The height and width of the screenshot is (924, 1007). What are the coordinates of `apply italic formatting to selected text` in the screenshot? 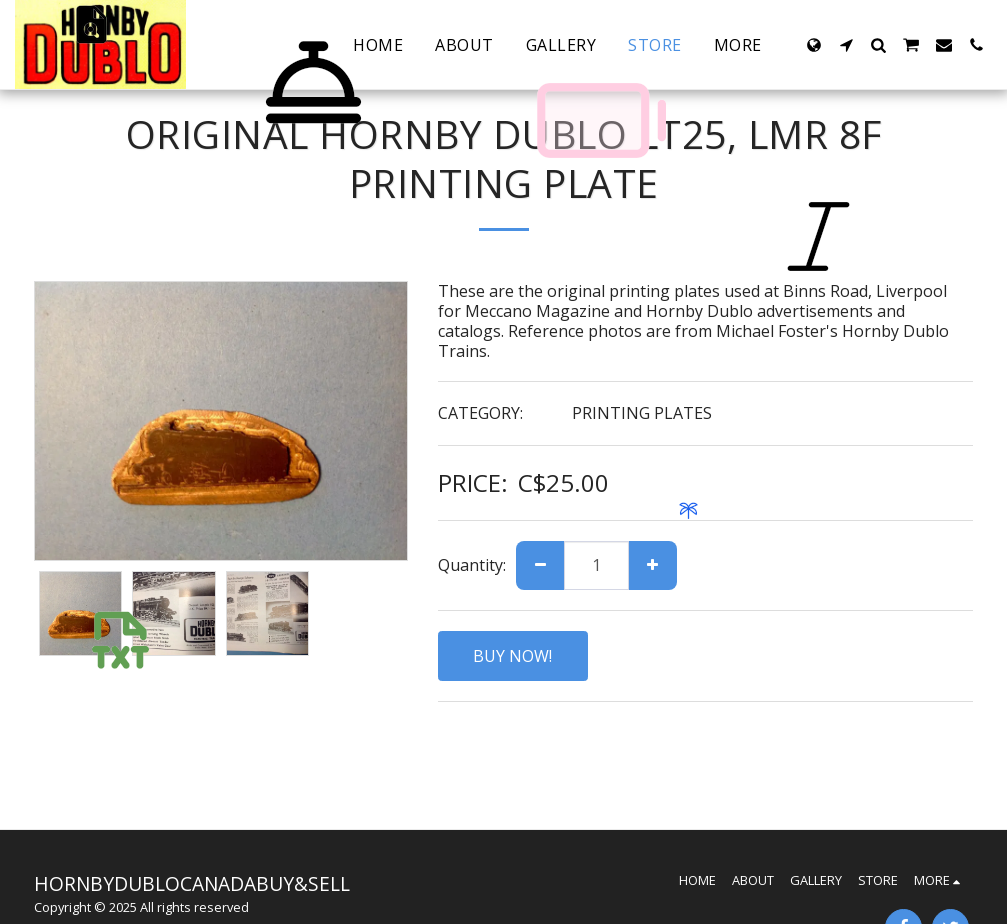 It's located at (818, 236).